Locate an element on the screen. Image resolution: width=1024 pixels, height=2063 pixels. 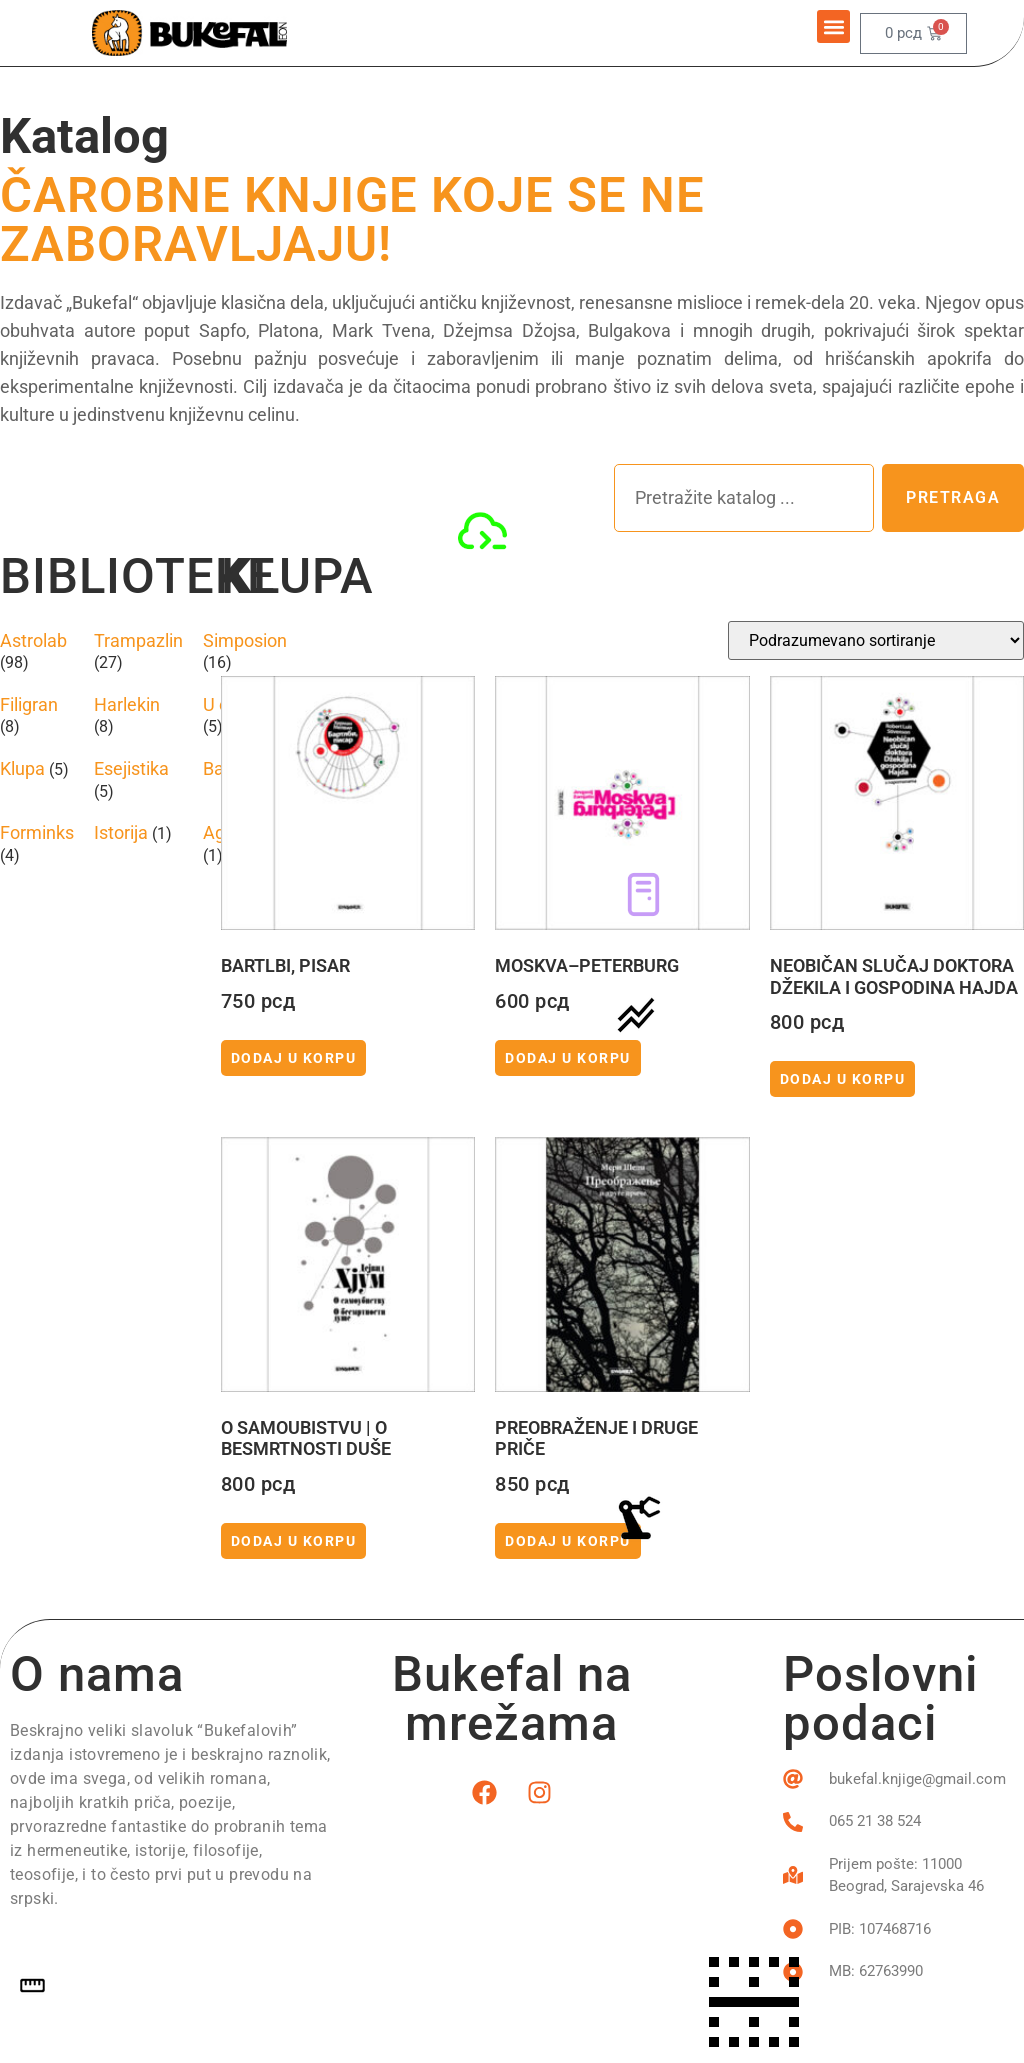
access cloud-based AI agent or assistant is located at coordinates (482, 532).